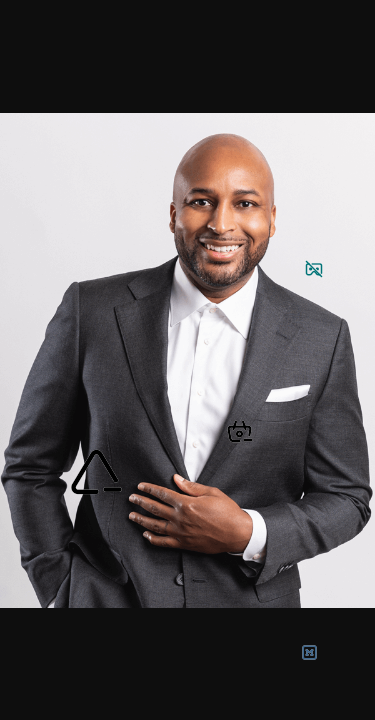  What do you see at coordinates (314, 269) in the screenshot?
I see `disable VR or cardboard viewer mode` at bounding box center [314, 269].